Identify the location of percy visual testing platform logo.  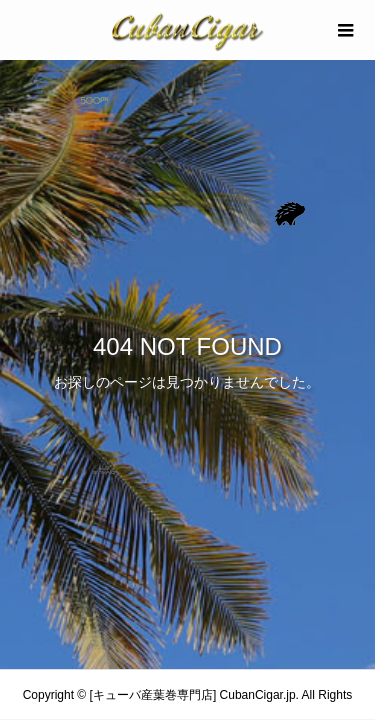
(289, 213).